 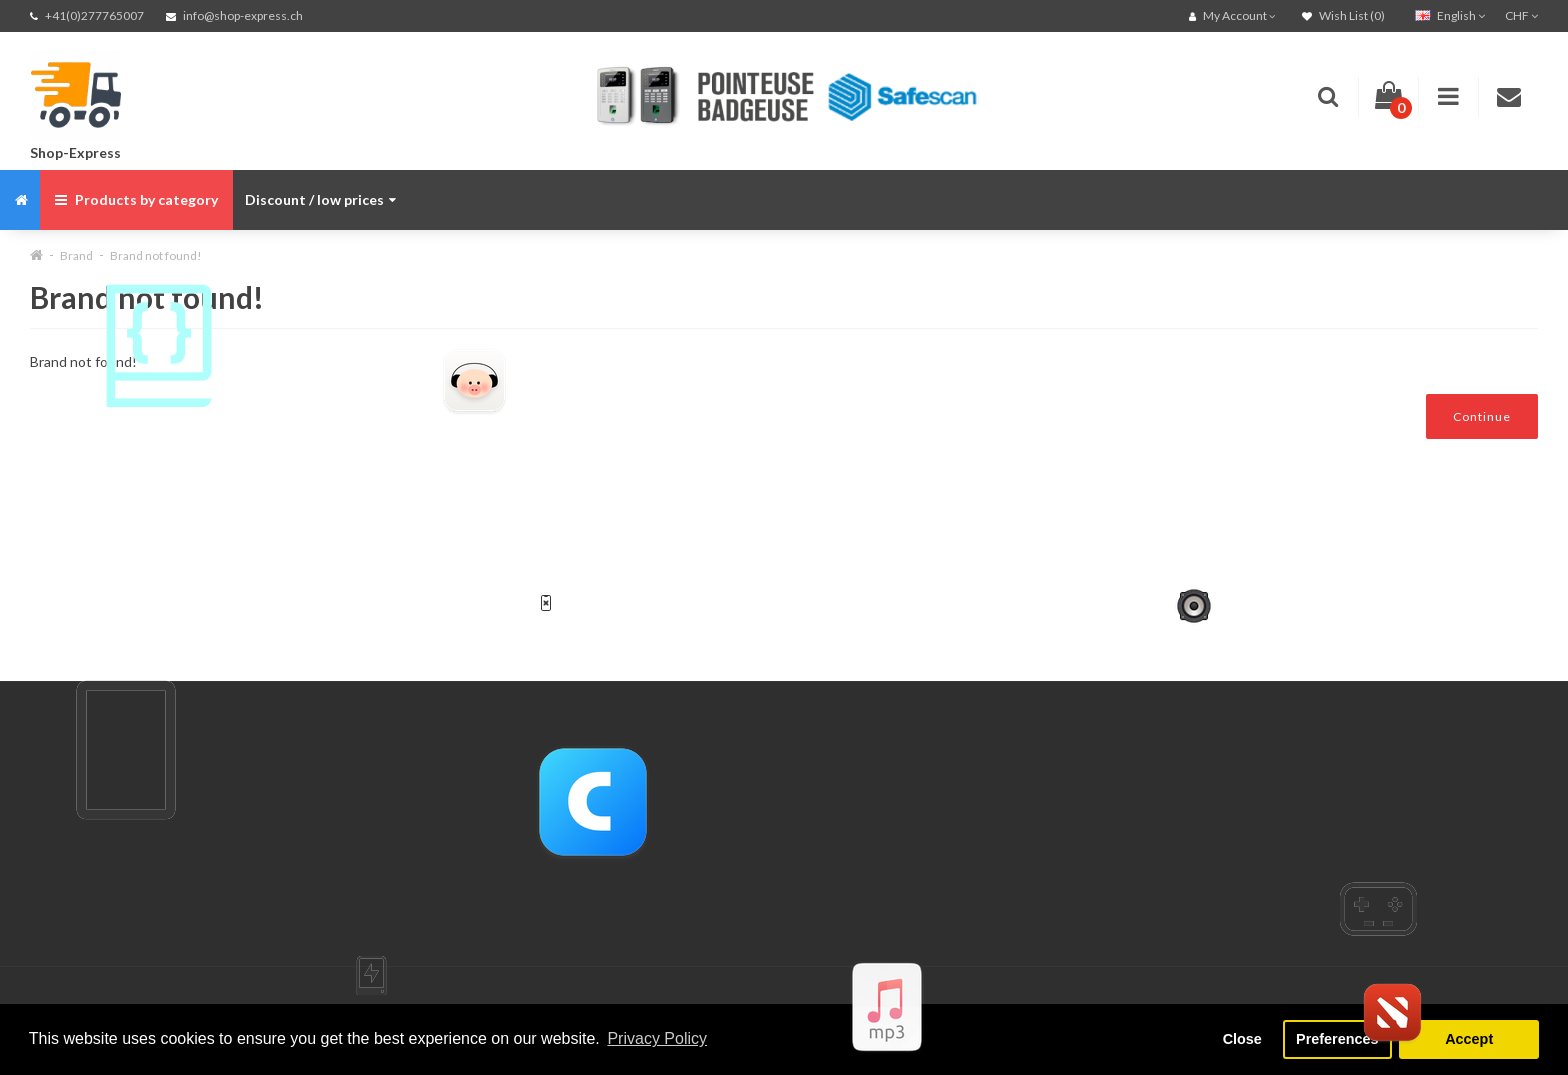 What do you see at coordinates (1392, 1012) in the screenshot?
I see `launch Dota 2` at bounding box center [1392, 1012].